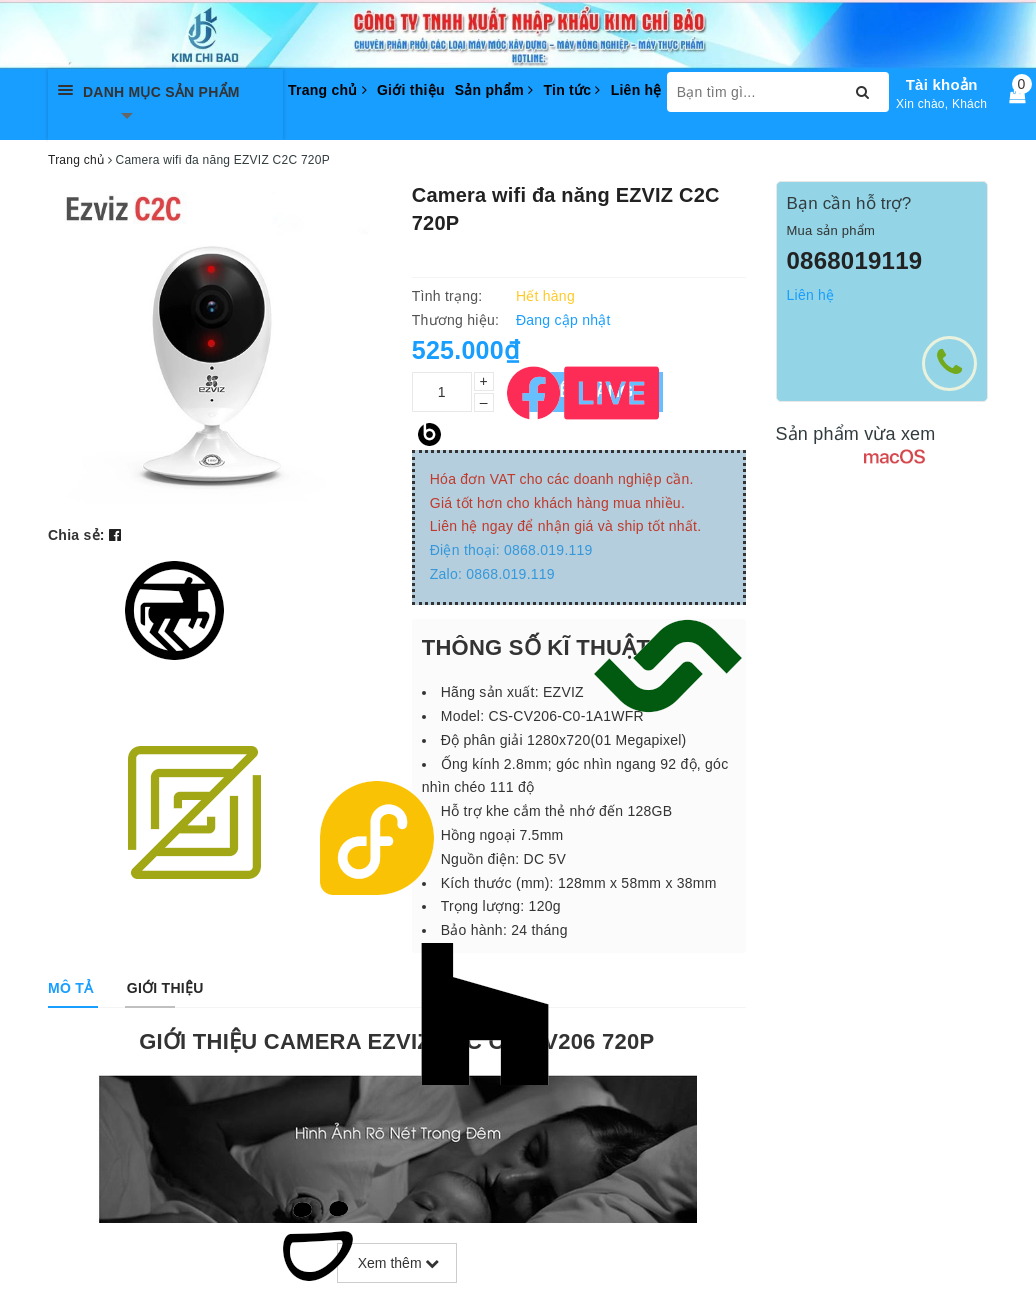  What do you see at coordinates (174, 610) in the screenshot?
I see `visit the Rossmann website or app` at bounding box center [174, 610].